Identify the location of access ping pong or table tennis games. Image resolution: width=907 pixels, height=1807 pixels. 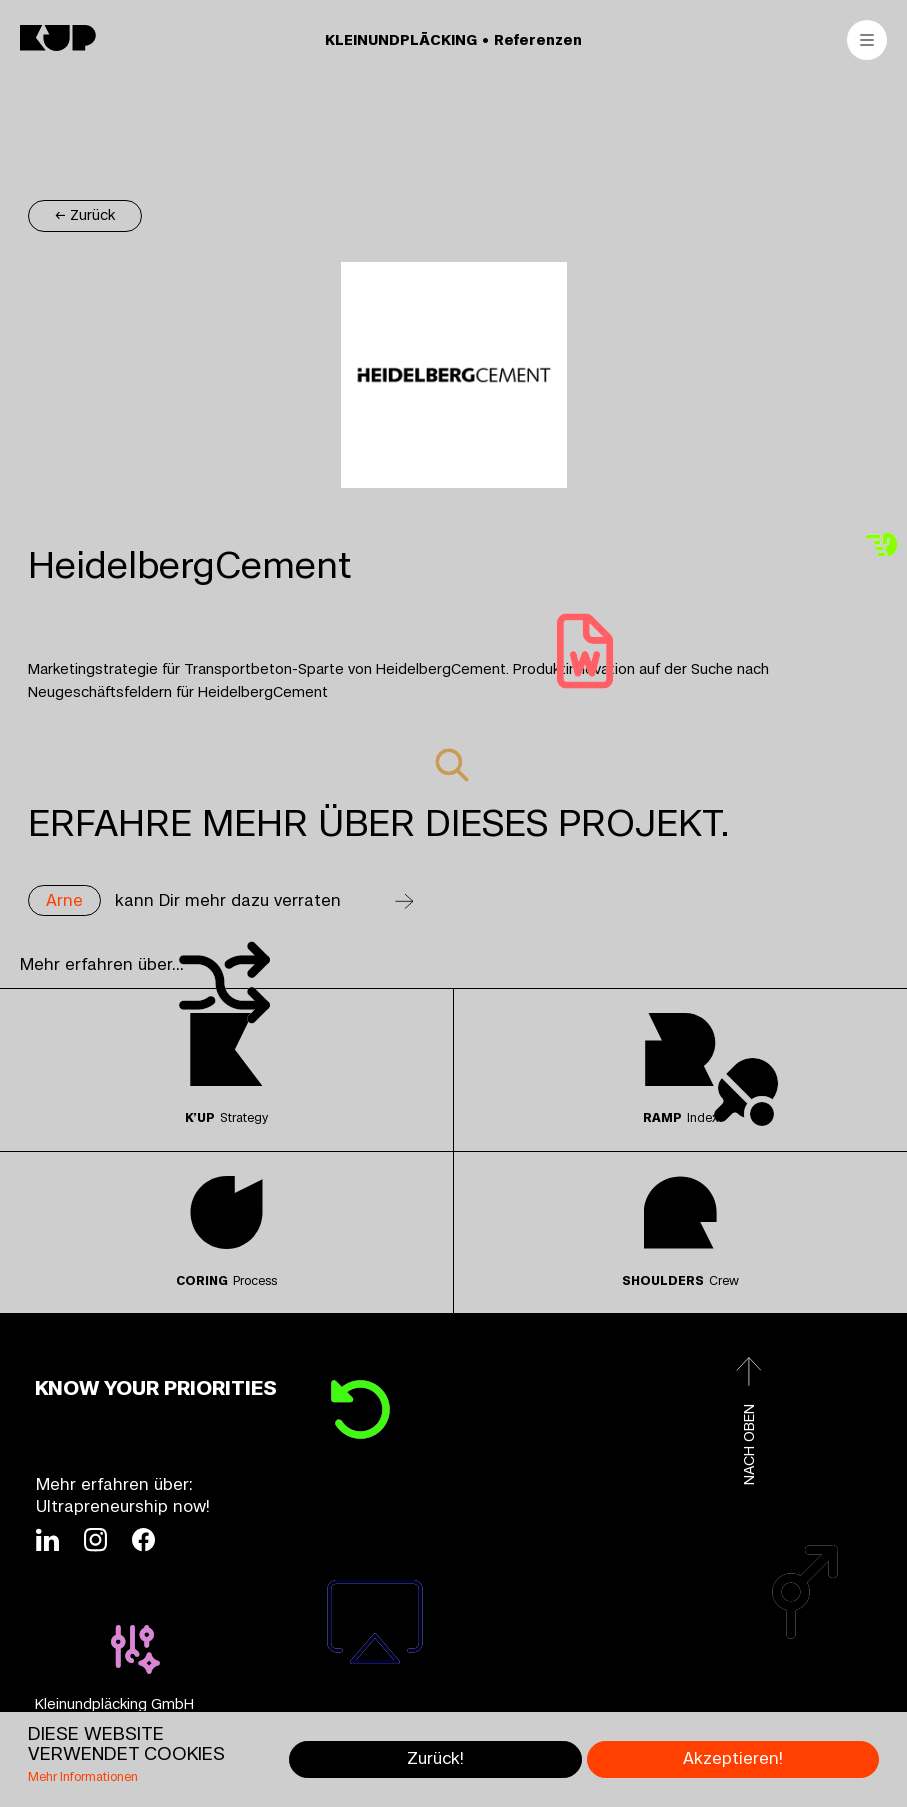
(746, 1090).